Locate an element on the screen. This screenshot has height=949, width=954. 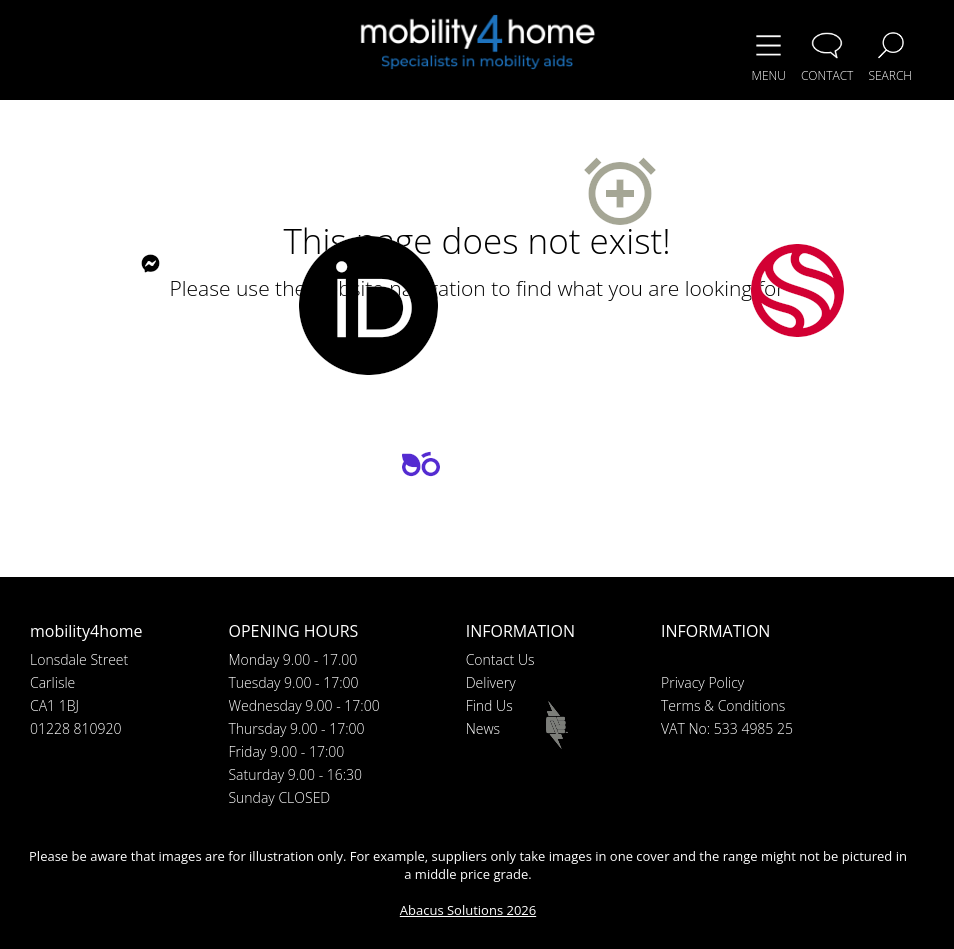
link to your ORCID researcher profile is located at coordinates (368, 305).